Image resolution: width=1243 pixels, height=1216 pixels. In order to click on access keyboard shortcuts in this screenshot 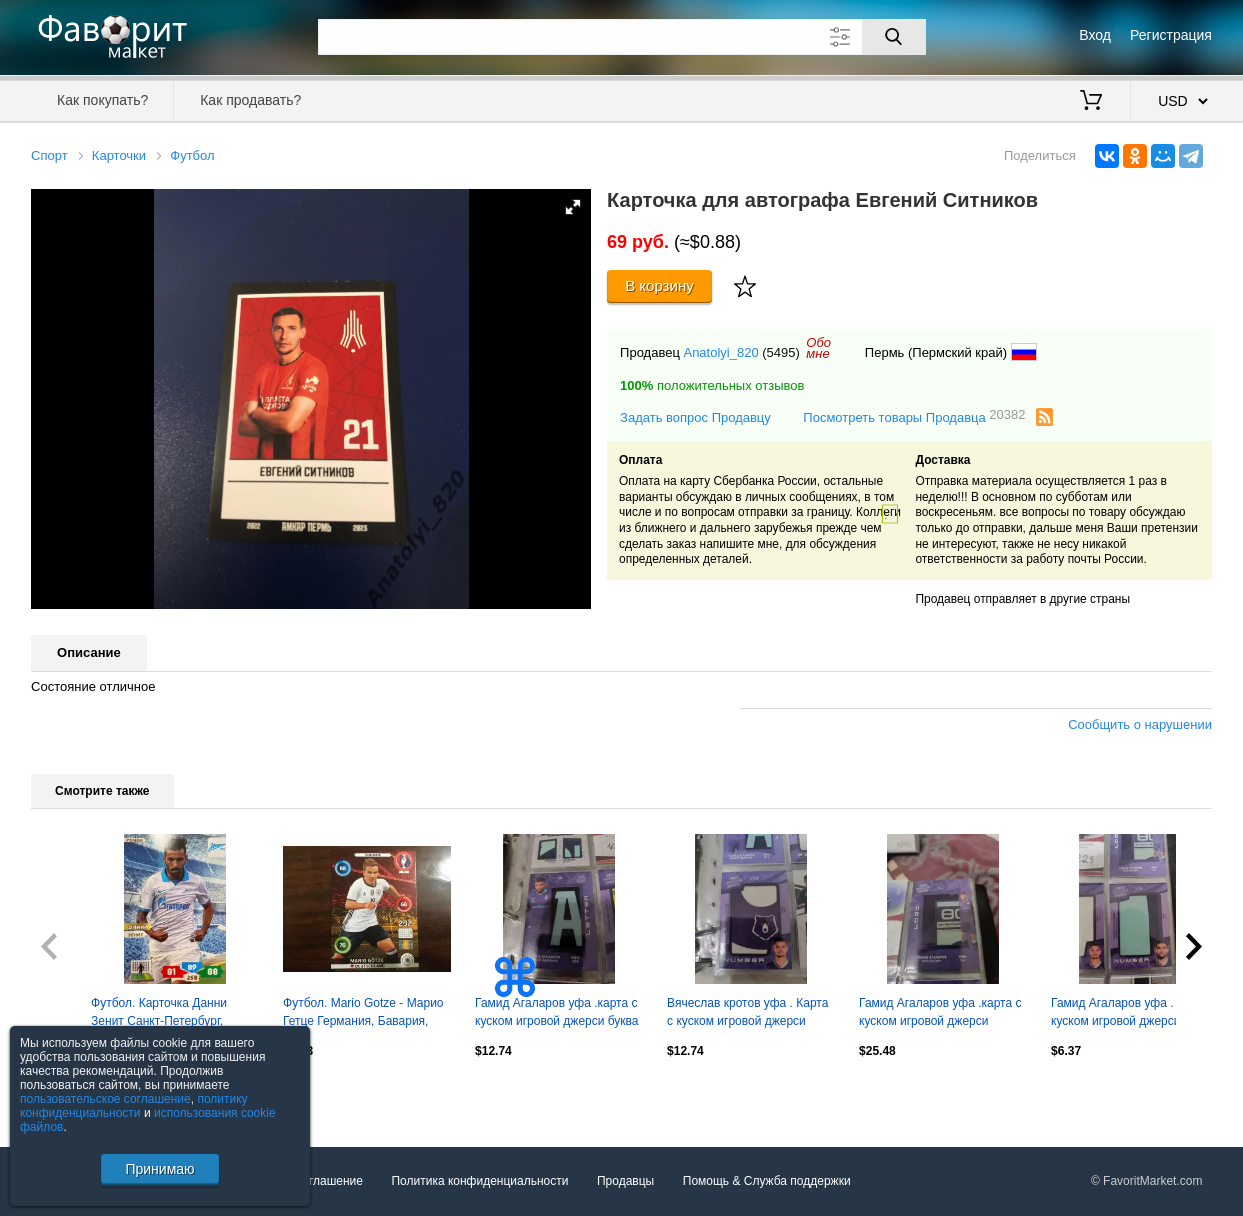, I will do `click(515, 977)`.